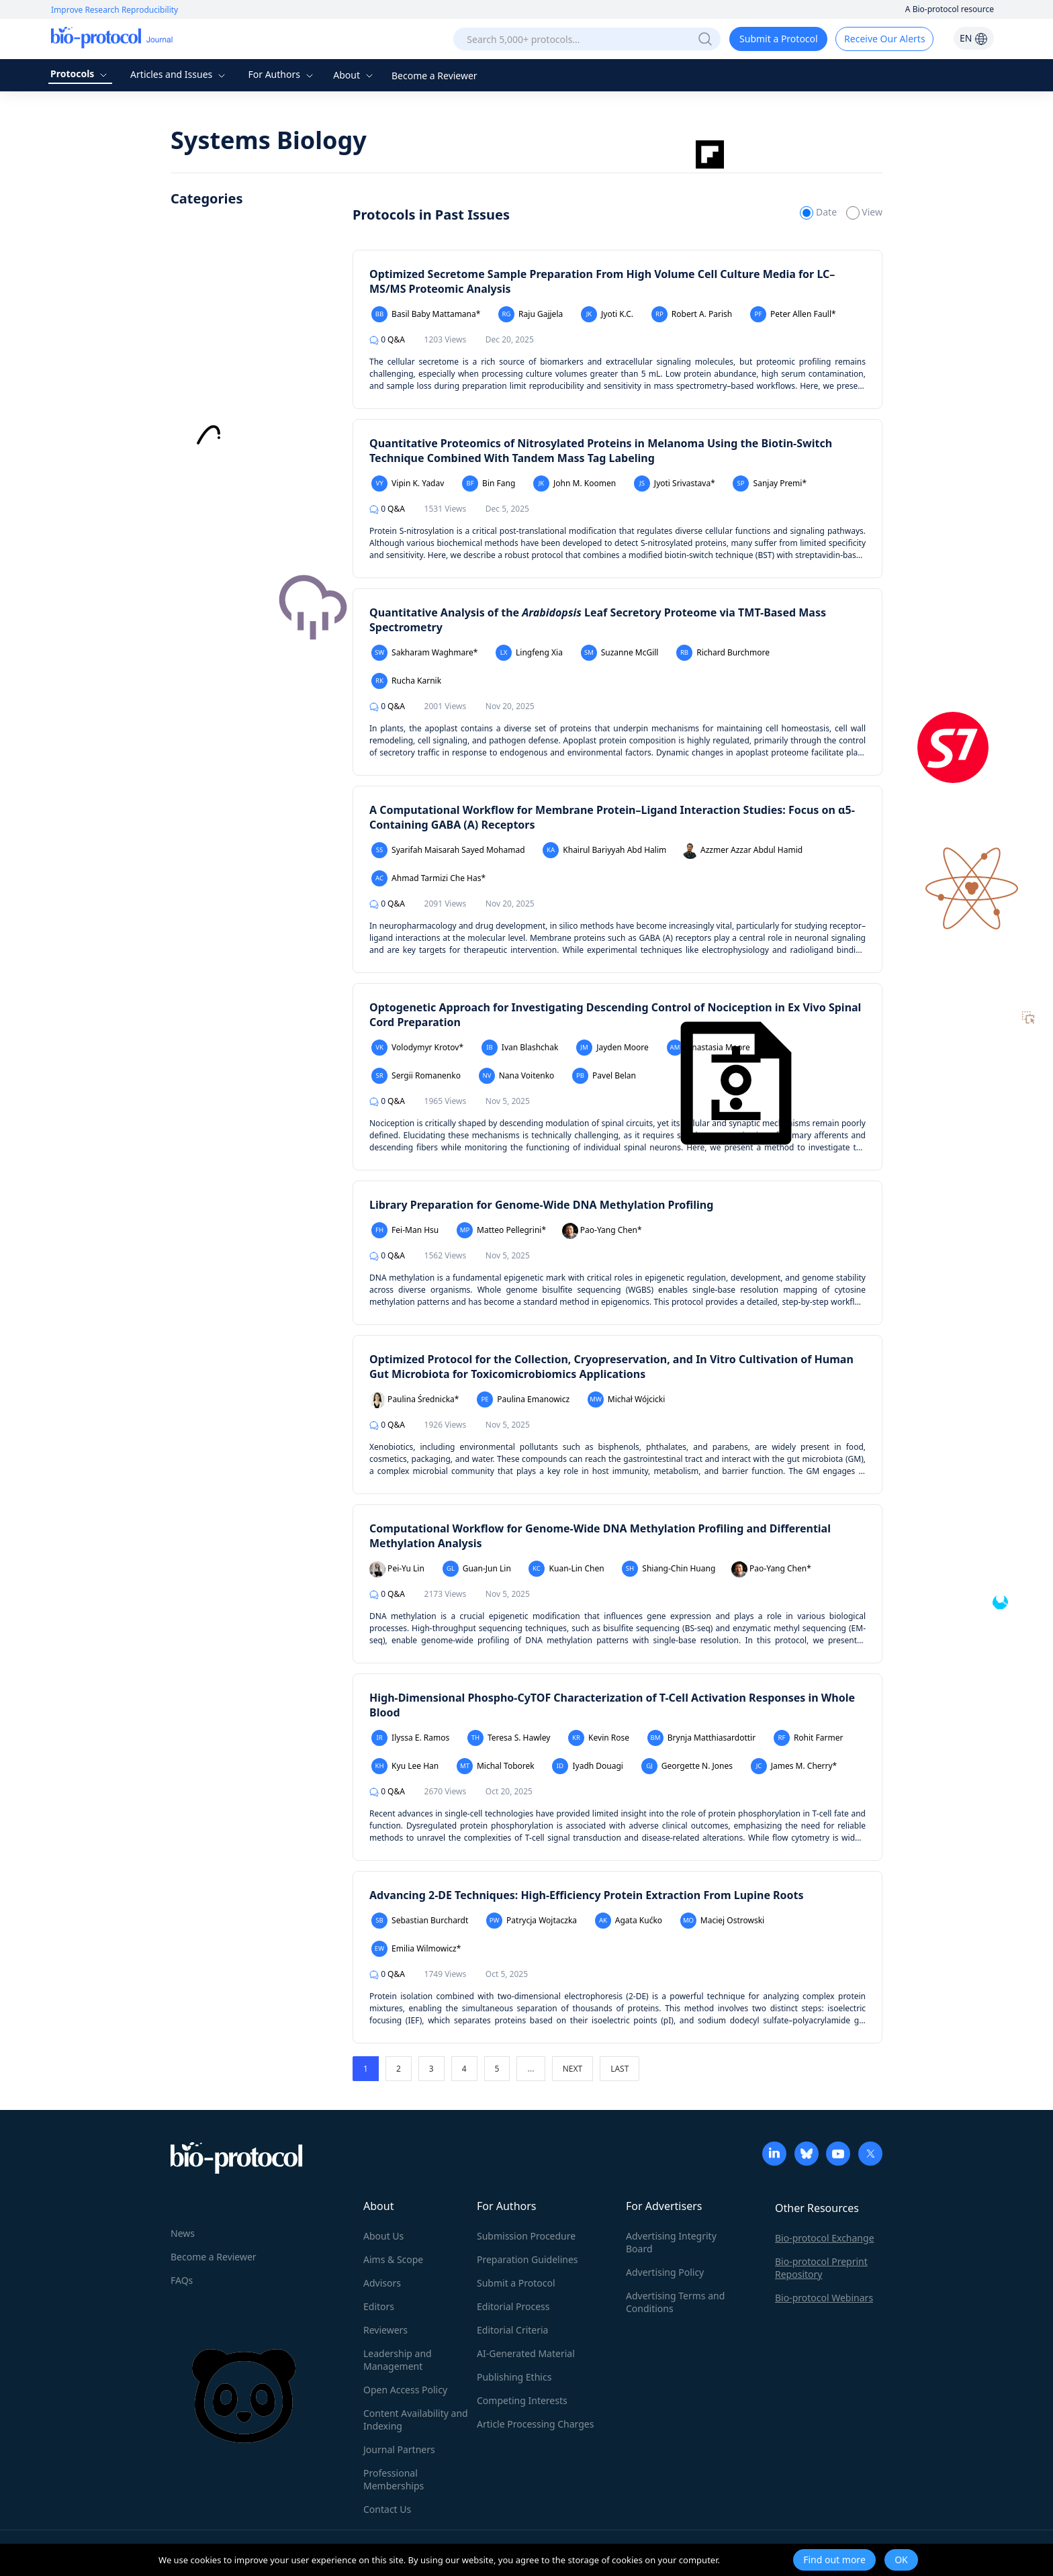  Describe the element at coordinates (1000, 1602) in the screenshot. I see `apifox application logo` at that location.